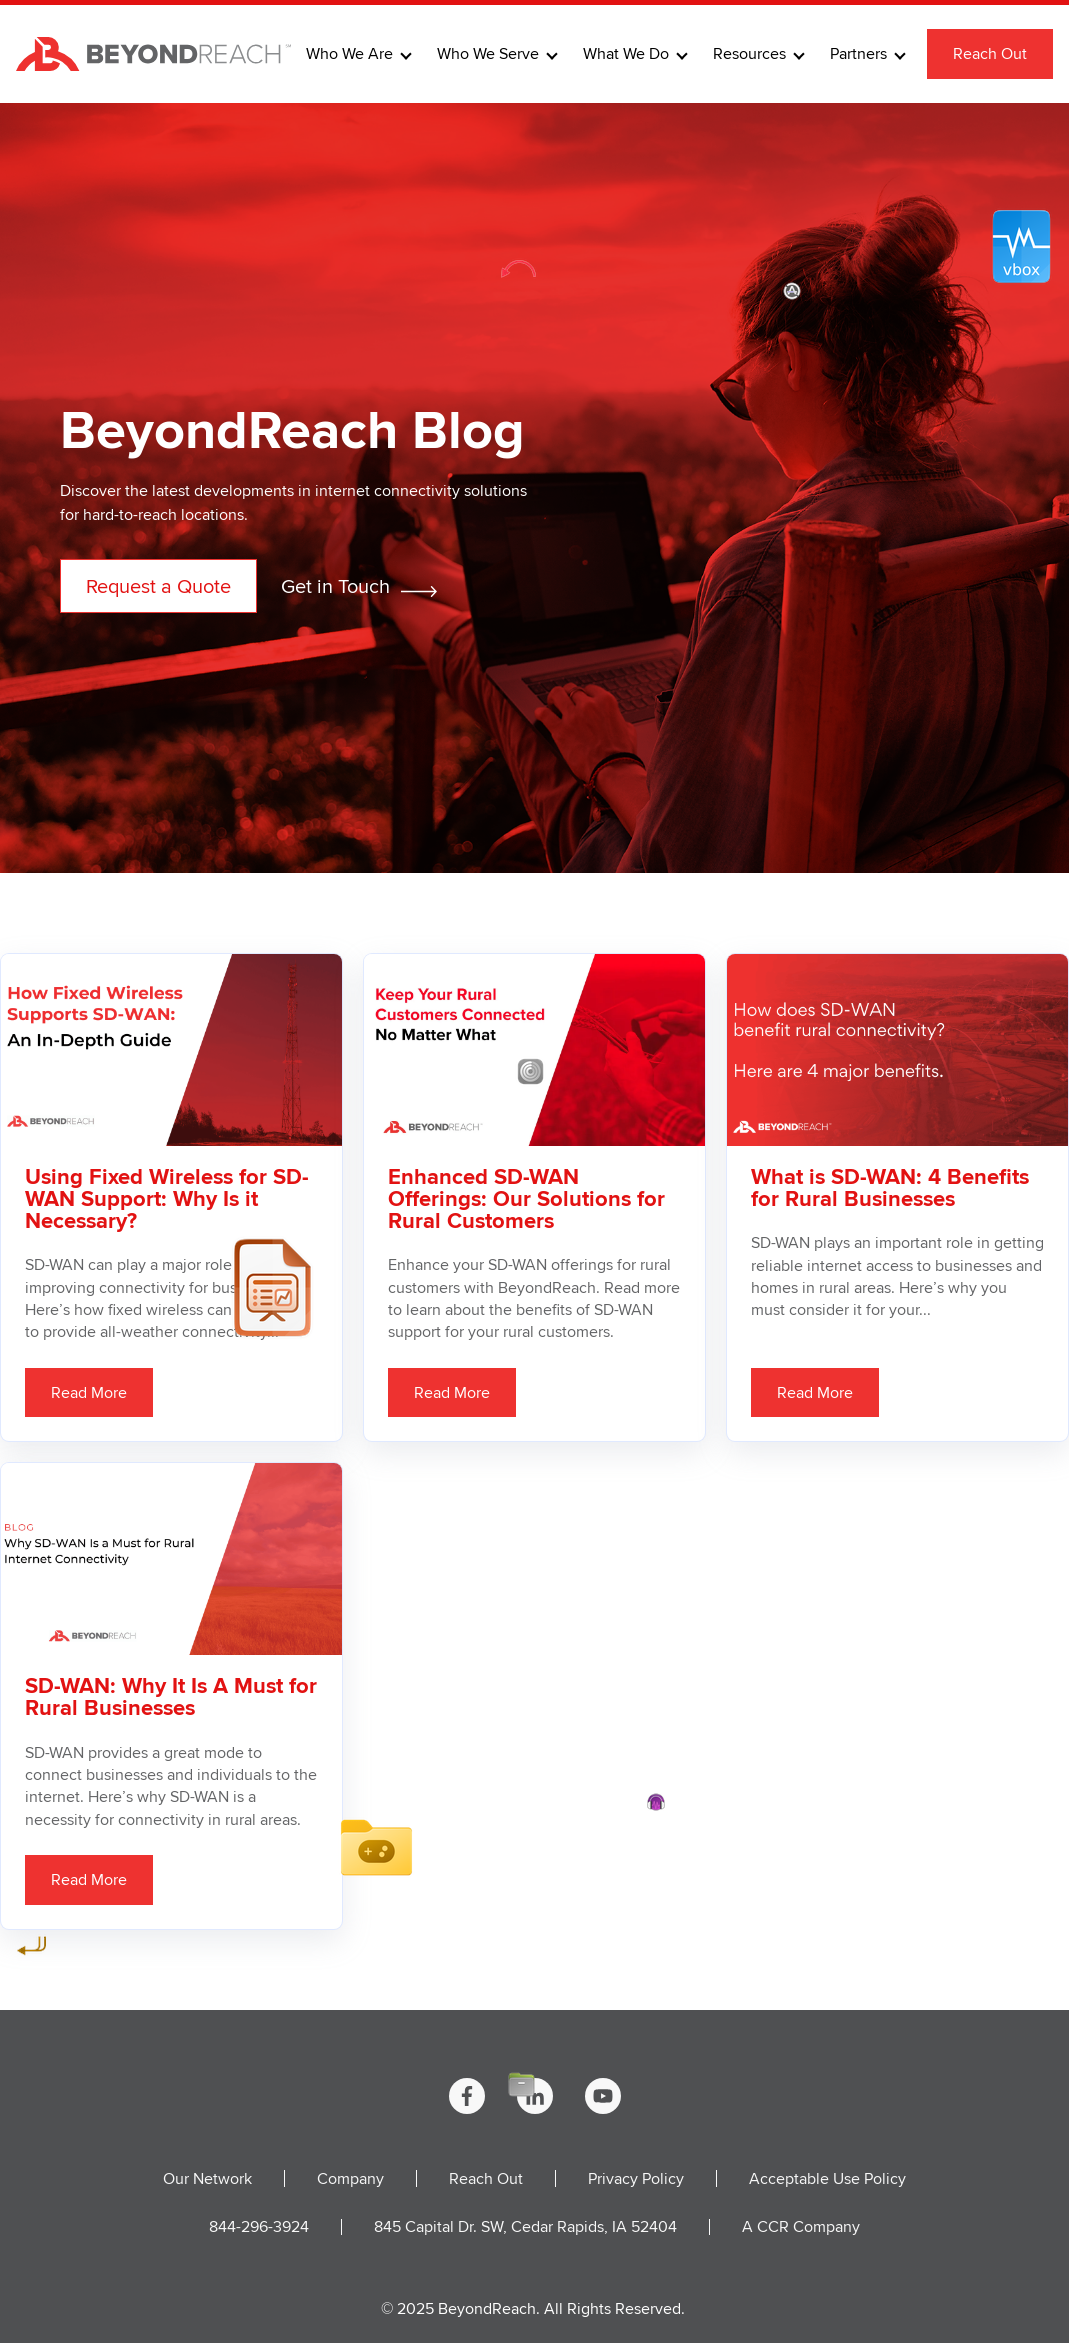  I want to click on reply to all recipients of an email, so click(31, 1944).